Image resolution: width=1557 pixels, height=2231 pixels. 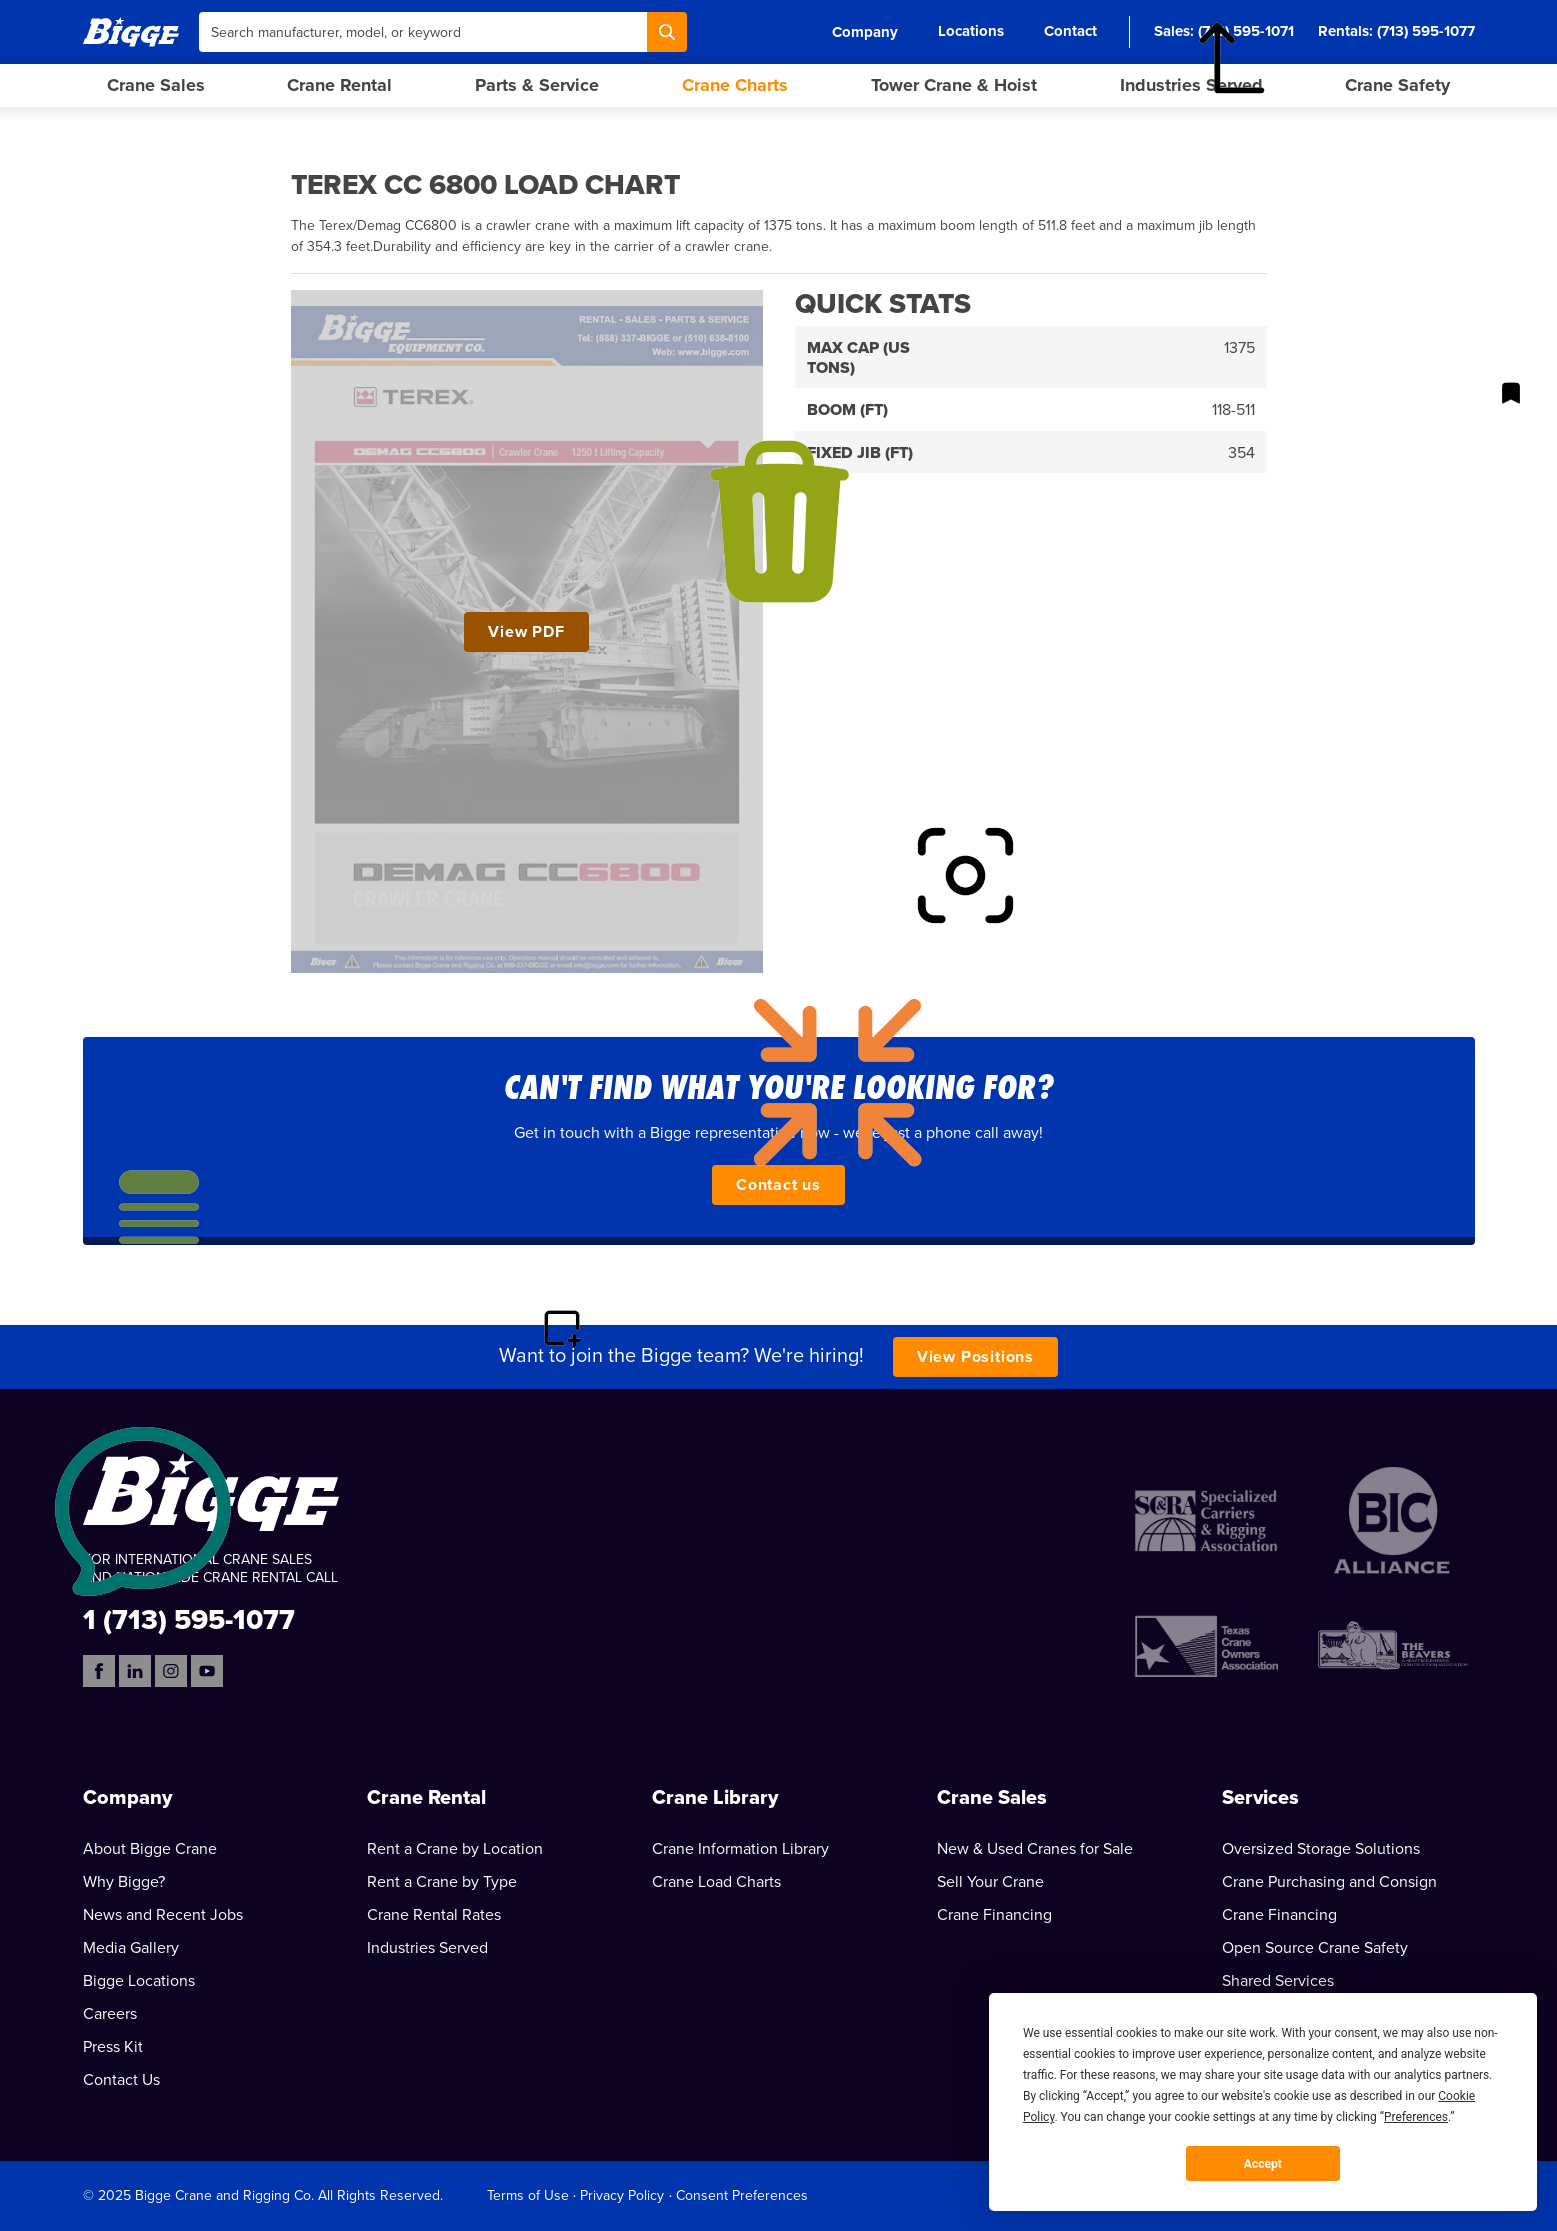 What do you see at coordinates (1232, 58) in the screenshot?
I see `go back and up to previous level` at bounding box center [1232, 58].